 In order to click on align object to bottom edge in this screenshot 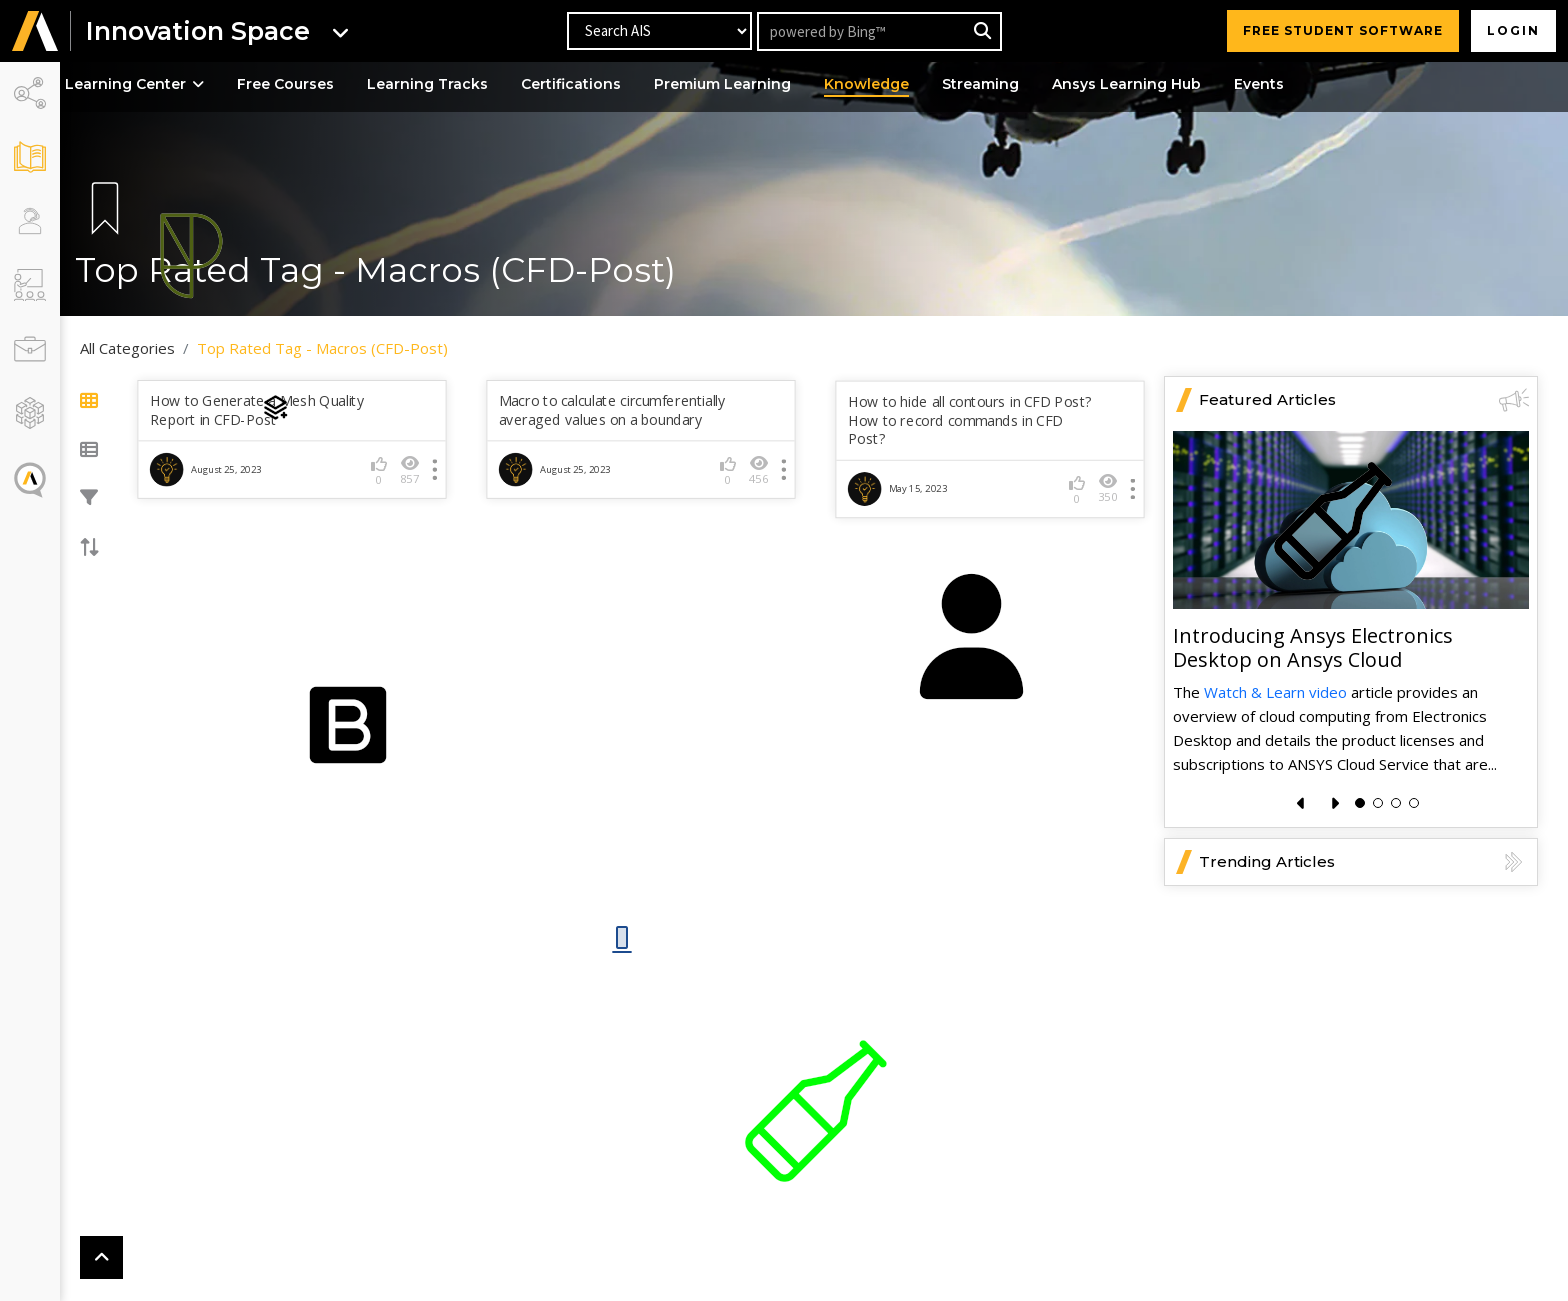, I will do `click(622, 939)`.